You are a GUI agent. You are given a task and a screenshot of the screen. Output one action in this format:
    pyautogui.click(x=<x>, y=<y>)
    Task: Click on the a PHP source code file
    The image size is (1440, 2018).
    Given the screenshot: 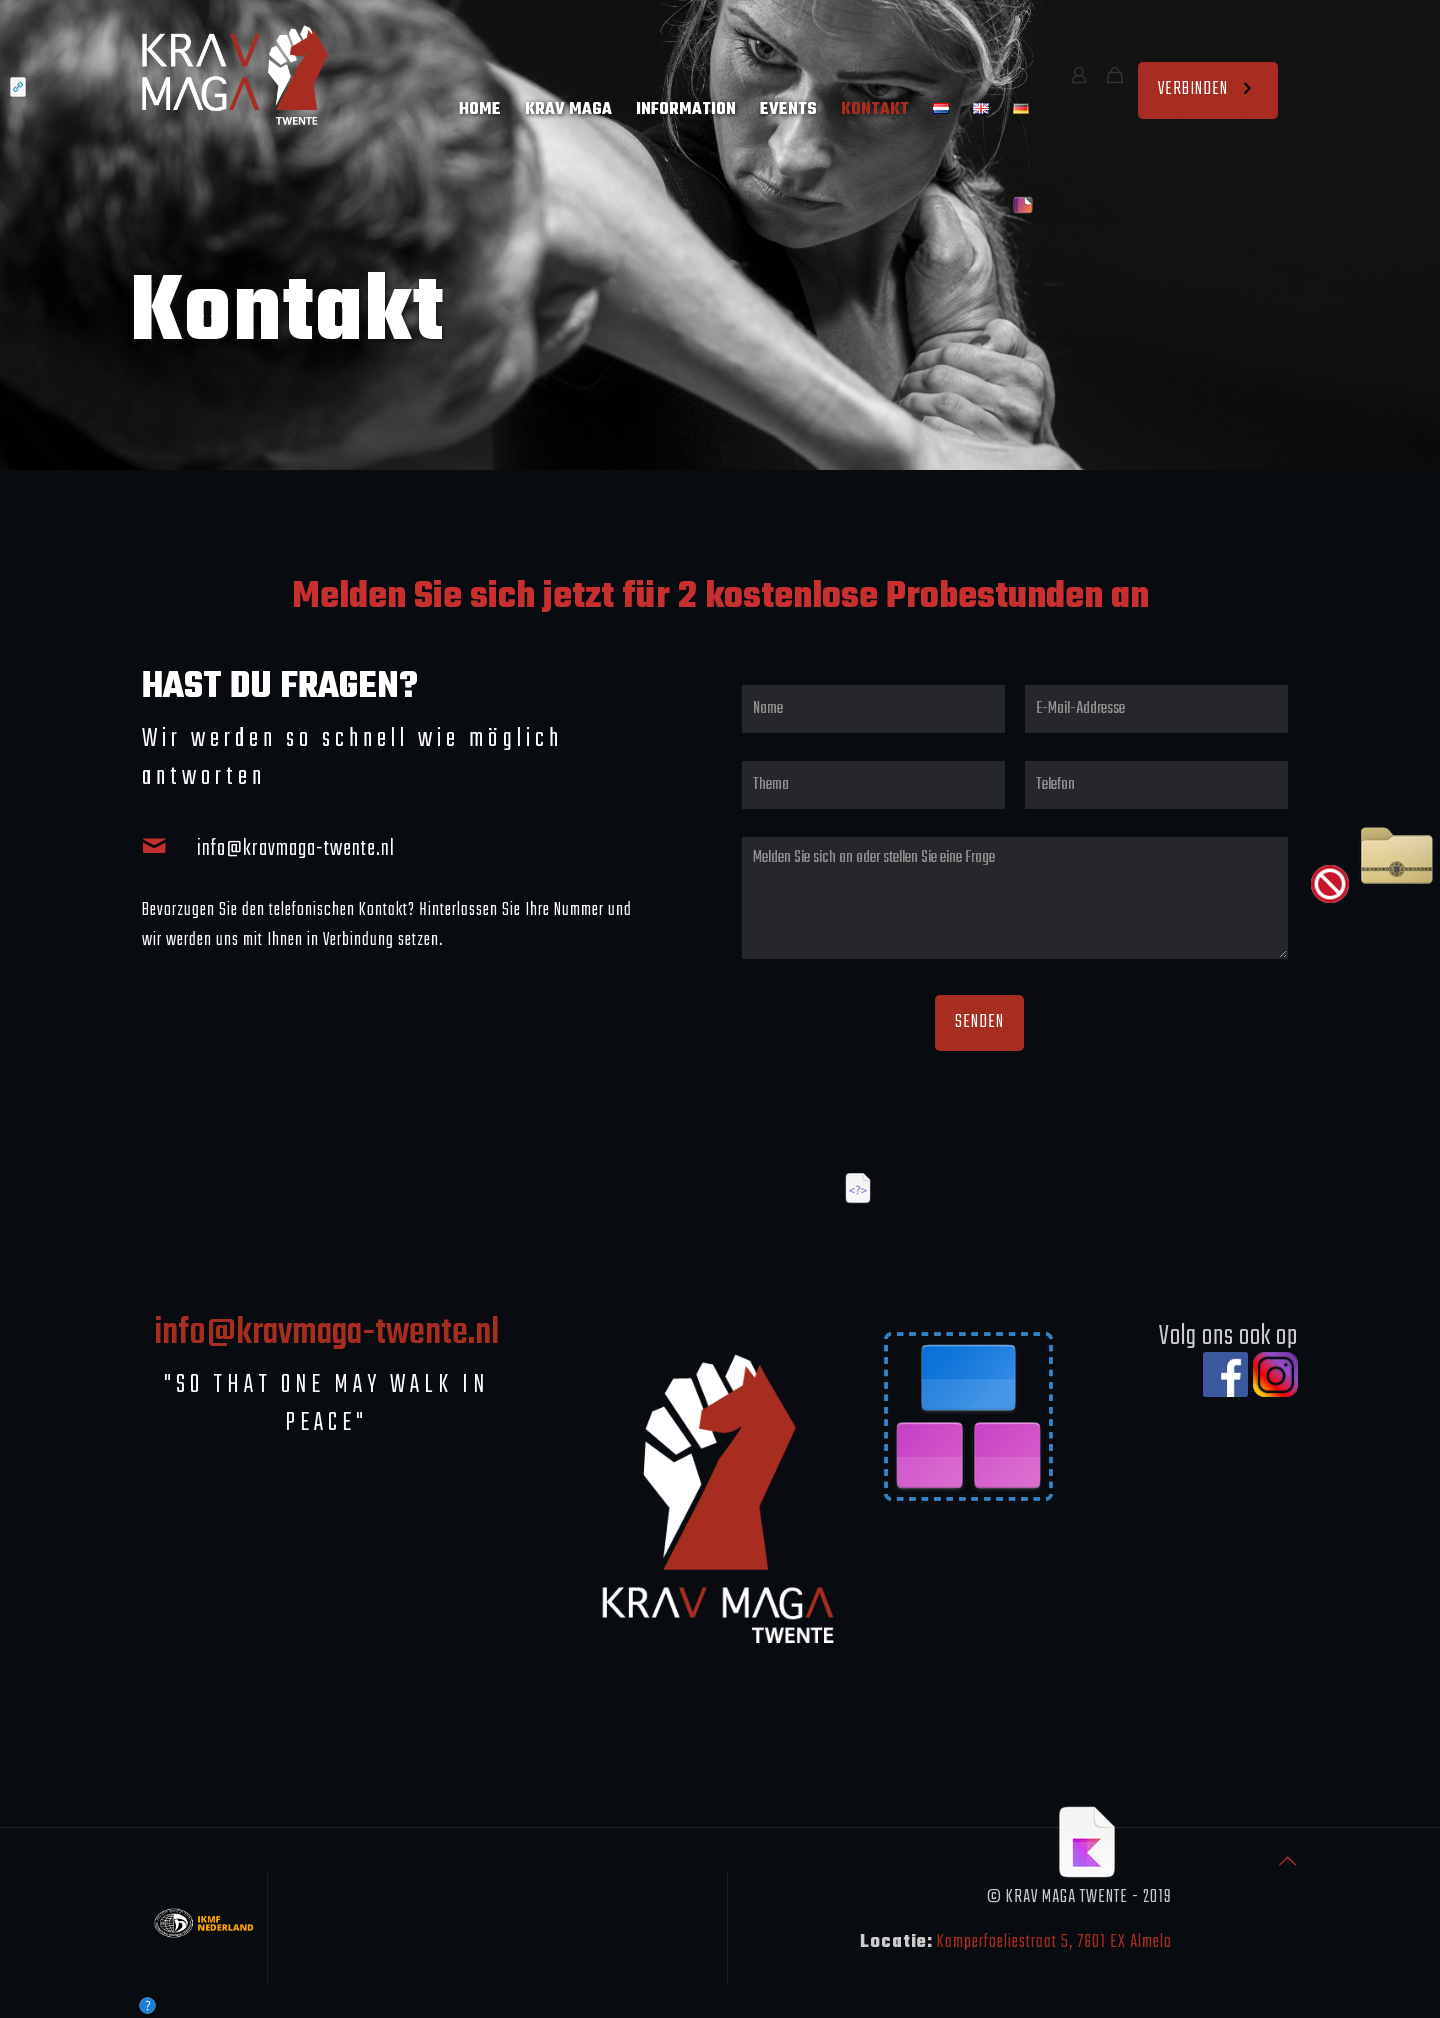 What is the action you would take?
    pyautogui.click(x=858, y=1188)
    